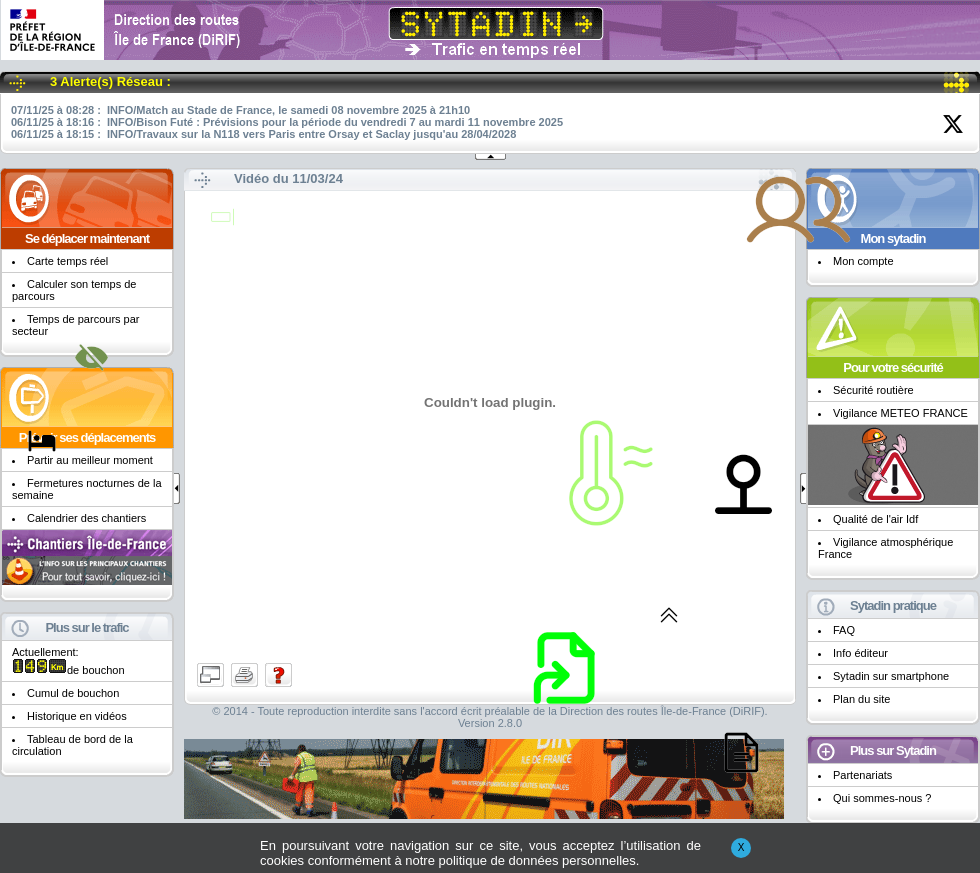 The height and width of the screenshot is (873, 980). What do you see at coordinates (741, 752) in the screenshot?
I see `view document or text file` at bounding box center [741, 752].